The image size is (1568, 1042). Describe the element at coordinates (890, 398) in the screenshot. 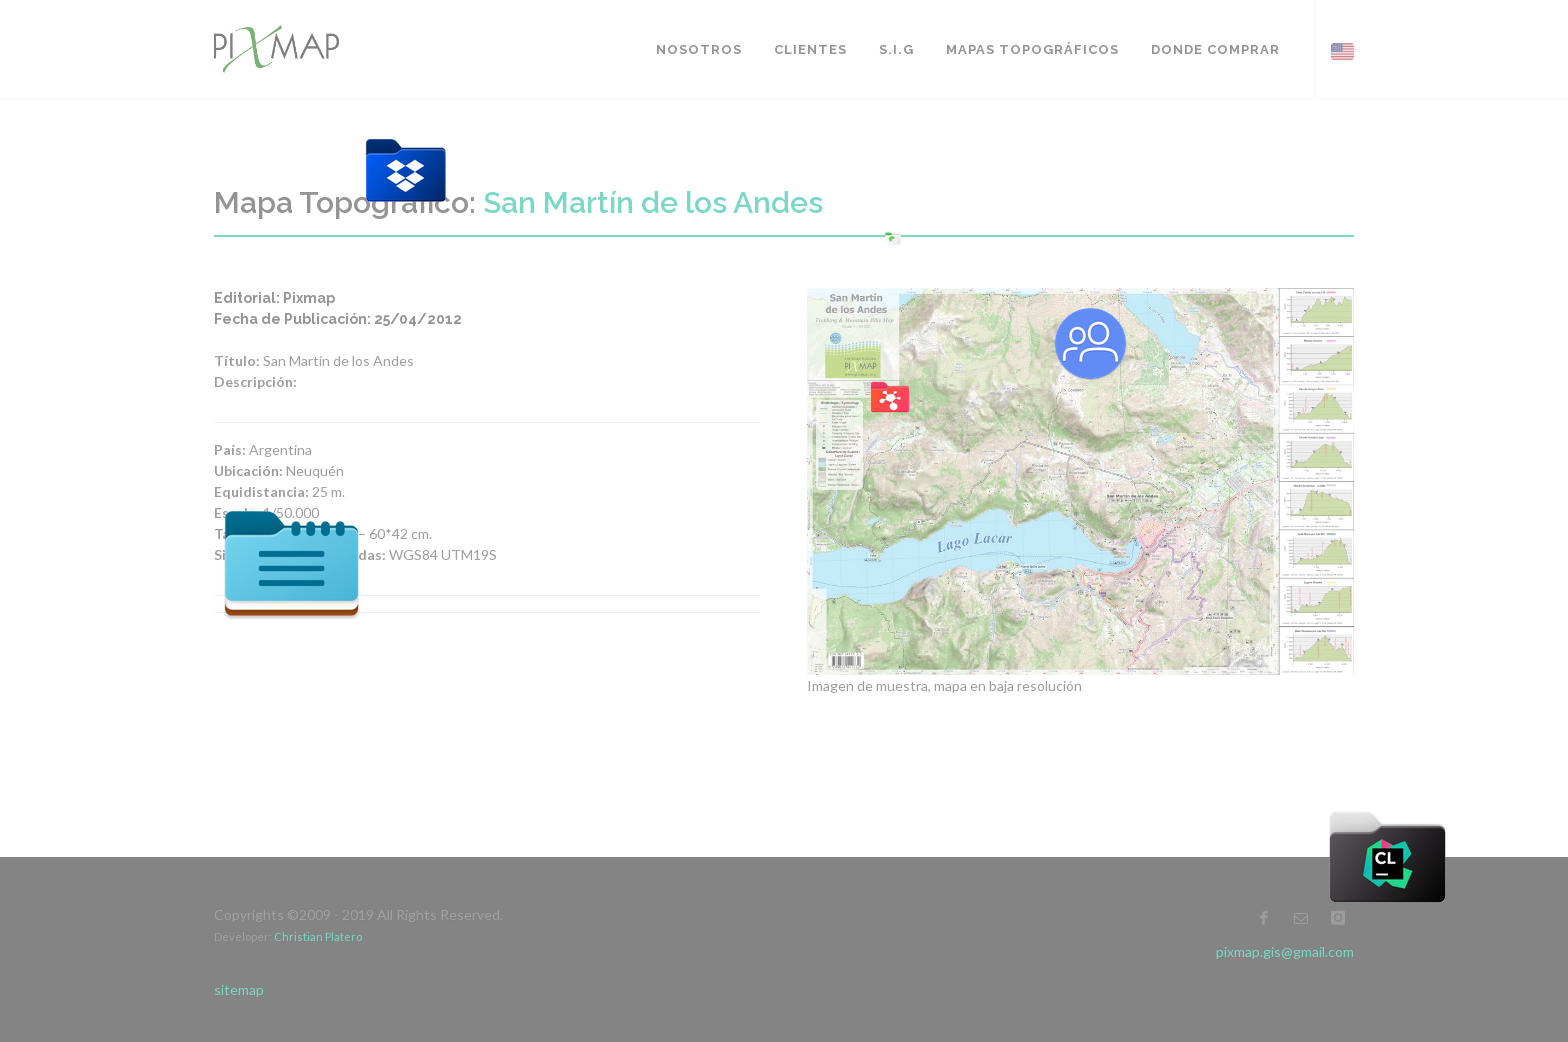

I see `open folder containing mindmap files` at that location.